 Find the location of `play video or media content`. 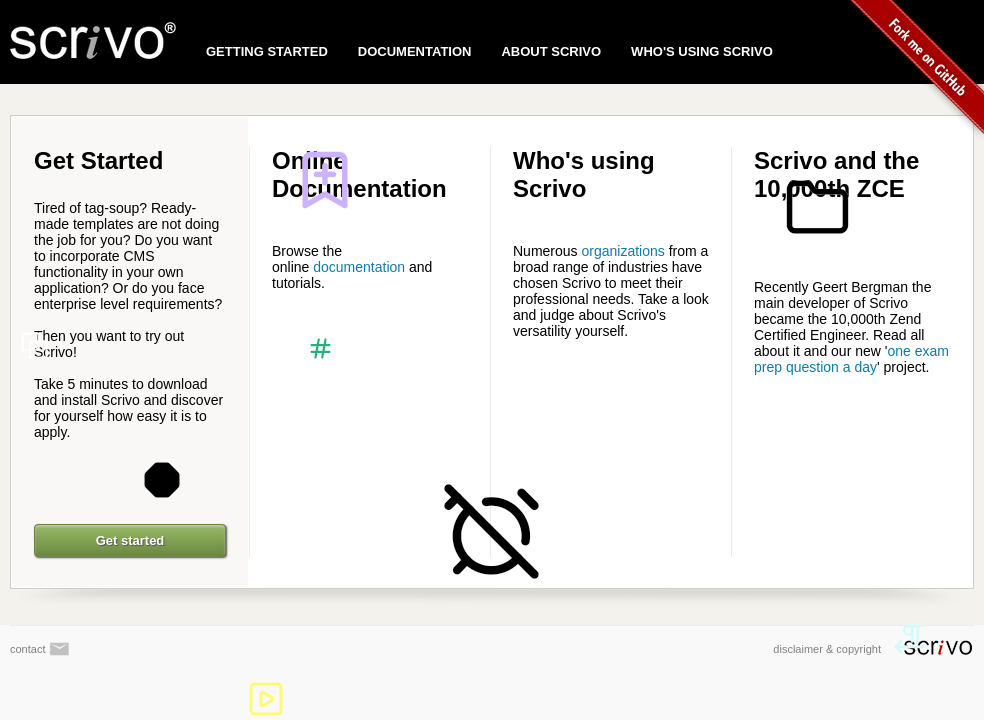

play video or media content is located at coordinates (266, 699).